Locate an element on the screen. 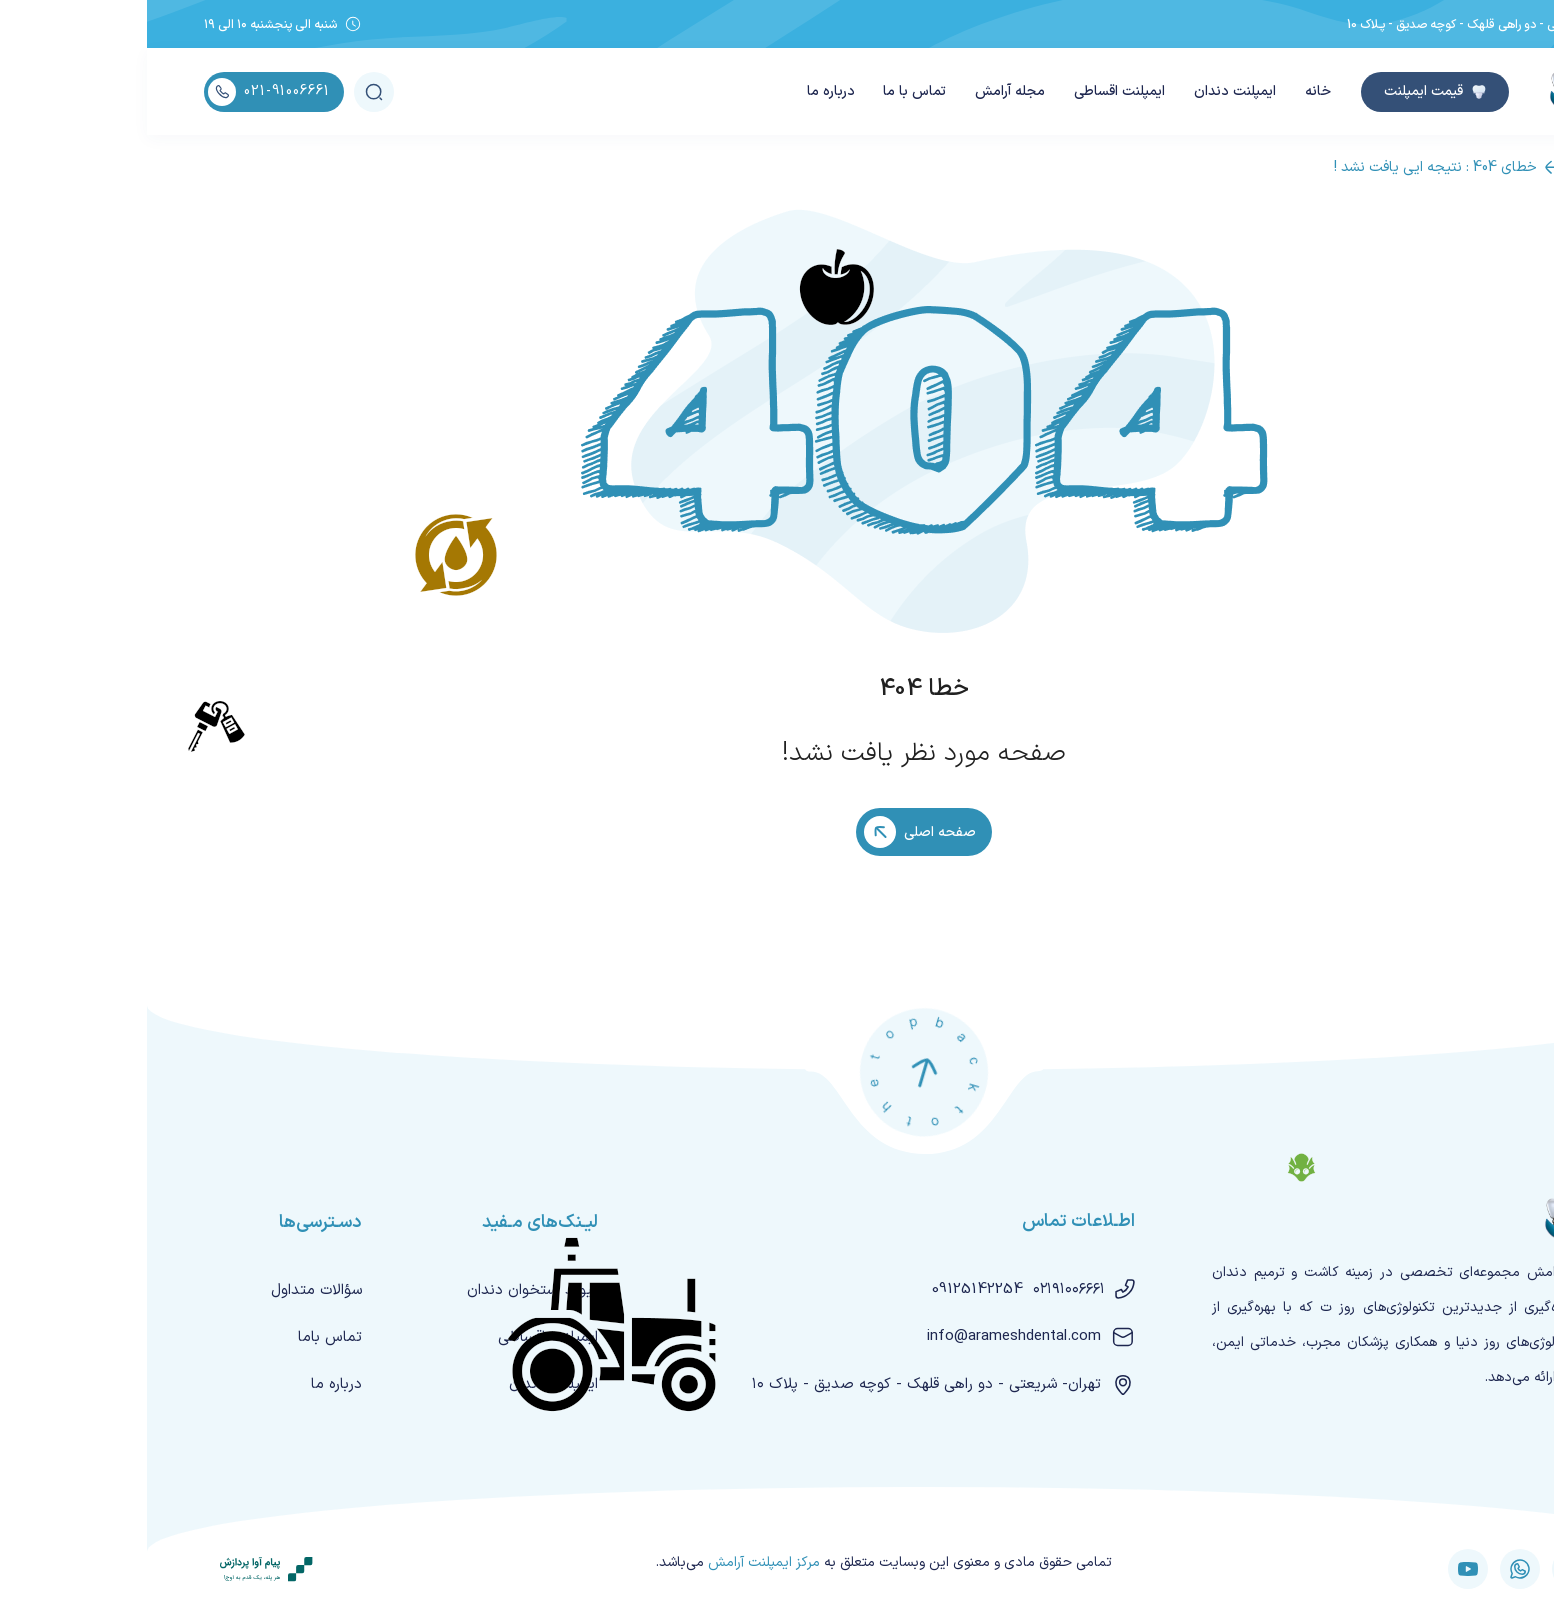 The width and height of the screenshot is (1554, 1617). select triton or sea creature character is located at coordinates (1301, 1167).